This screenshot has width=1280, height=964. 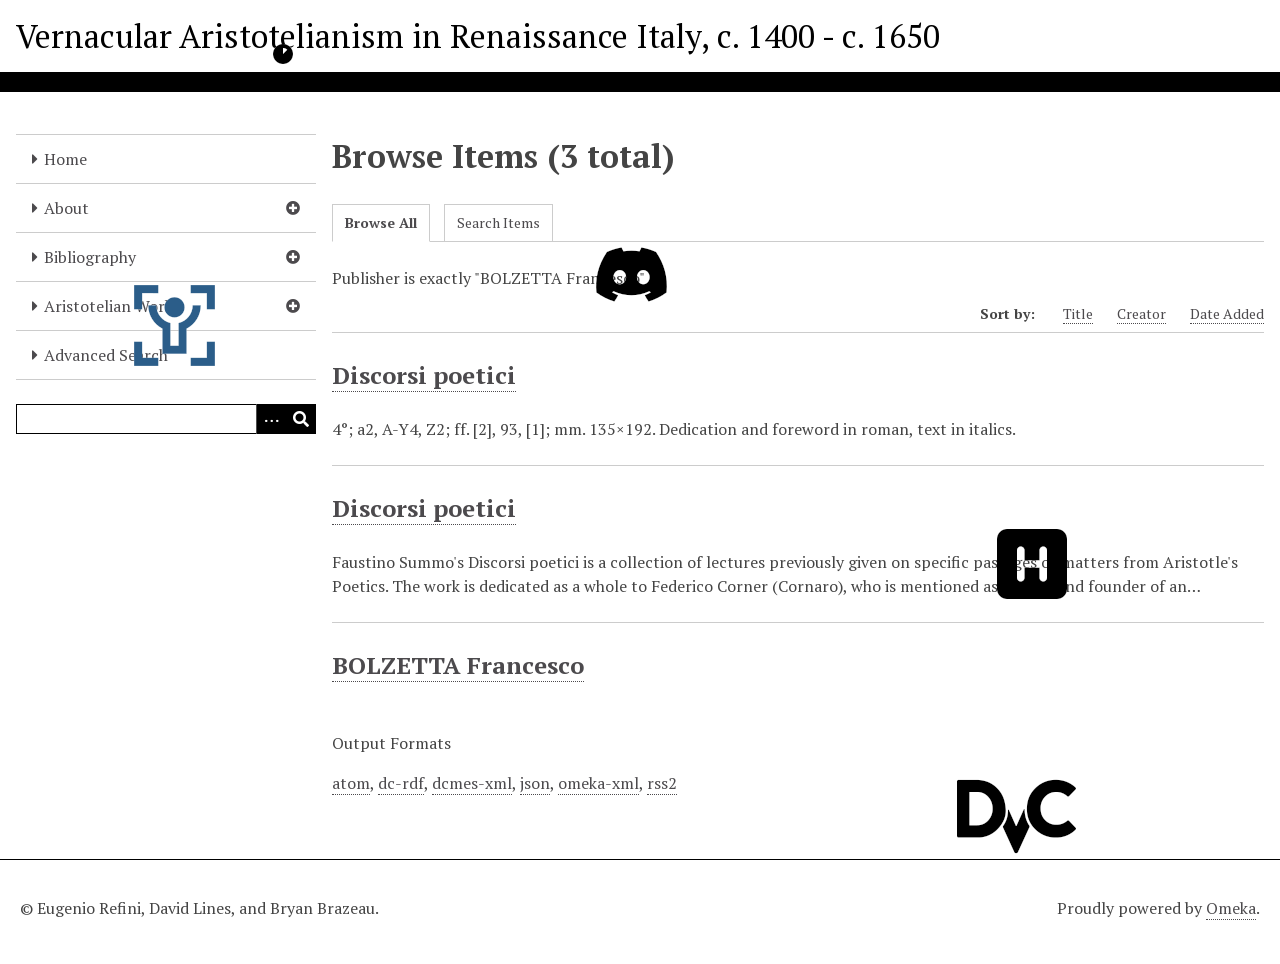 I want to click on indicates progress at early stage or first step, so click(x=283, y=54).